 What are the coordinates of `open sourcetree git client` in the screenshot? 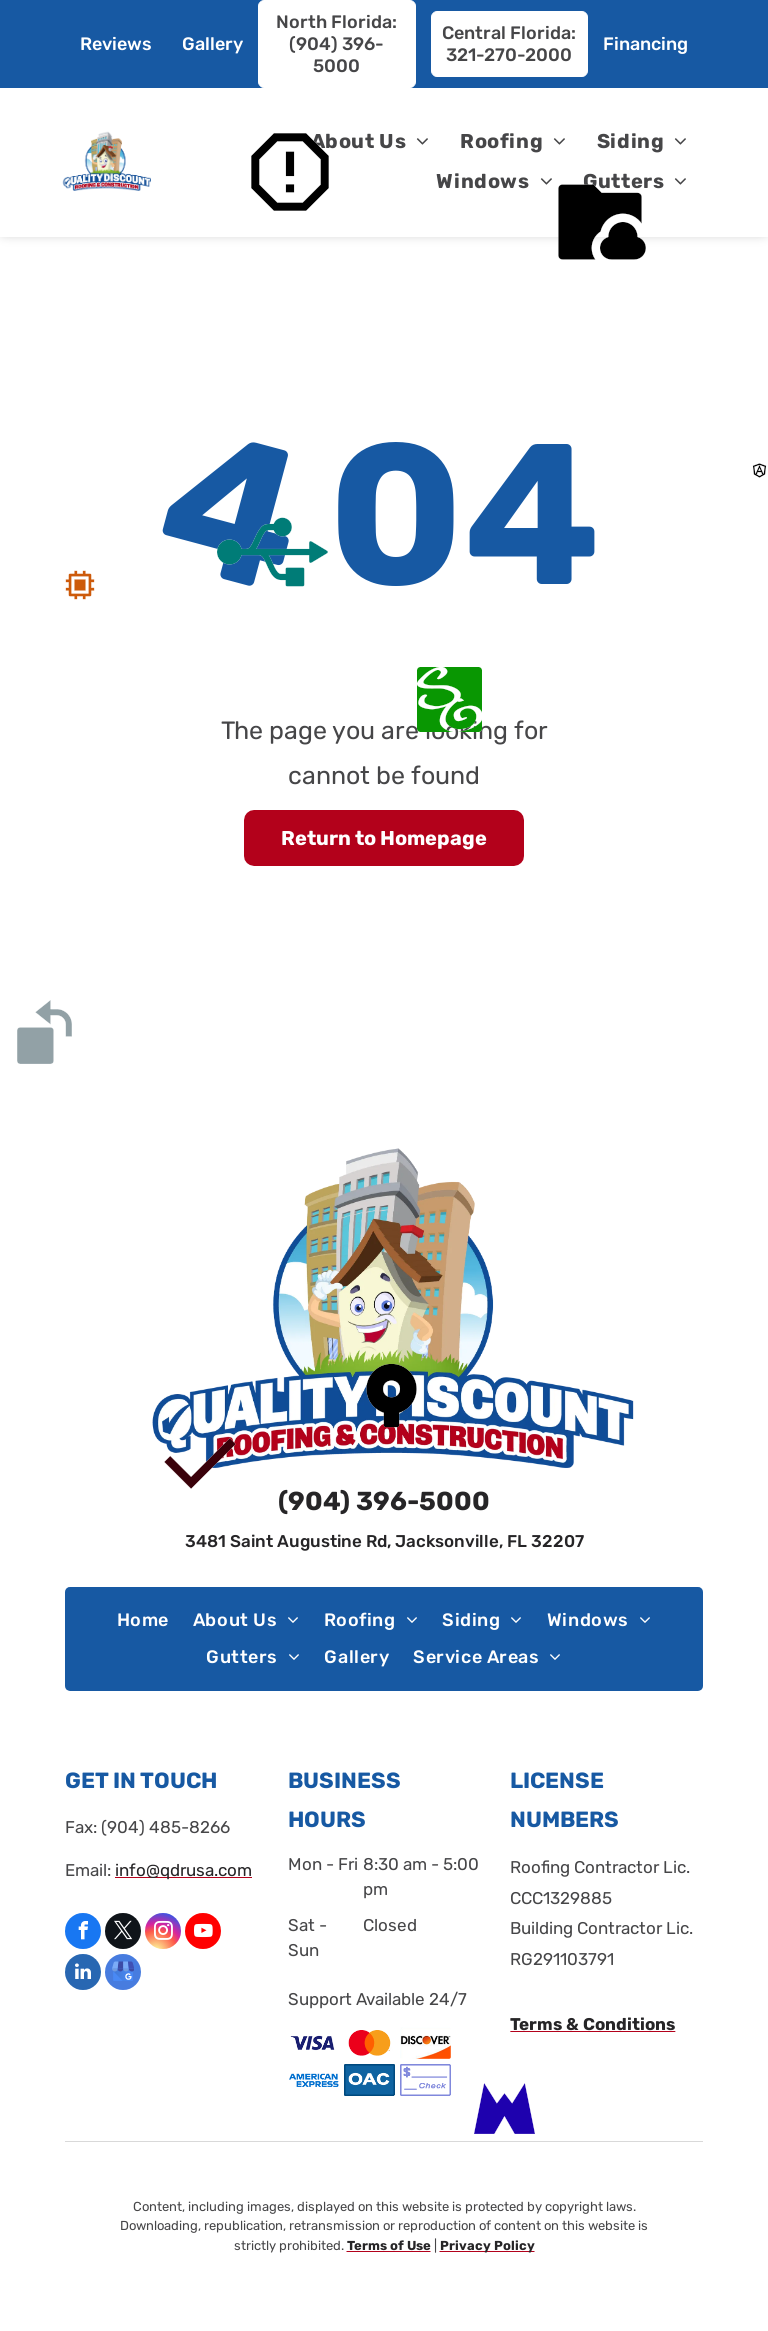 It's located at (391, 1395).